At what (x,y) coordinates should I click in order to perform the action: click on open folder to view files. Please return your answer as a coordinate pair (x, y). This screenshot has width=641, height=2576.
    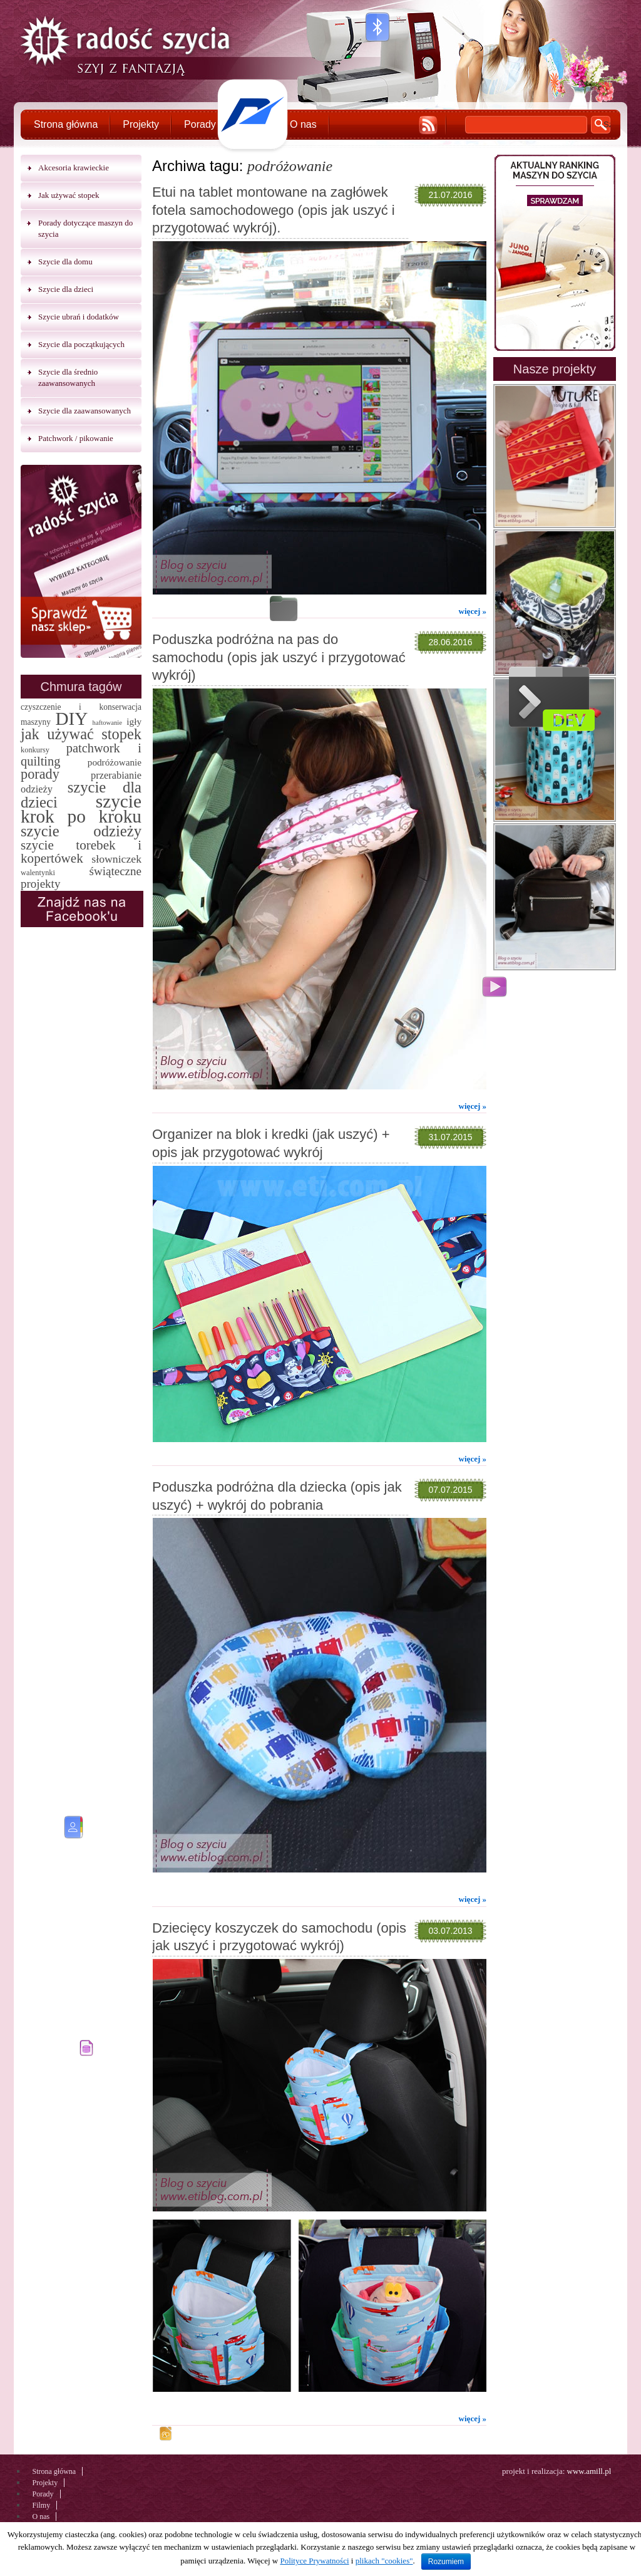
    Looking at the image, I should click on (284, 608).